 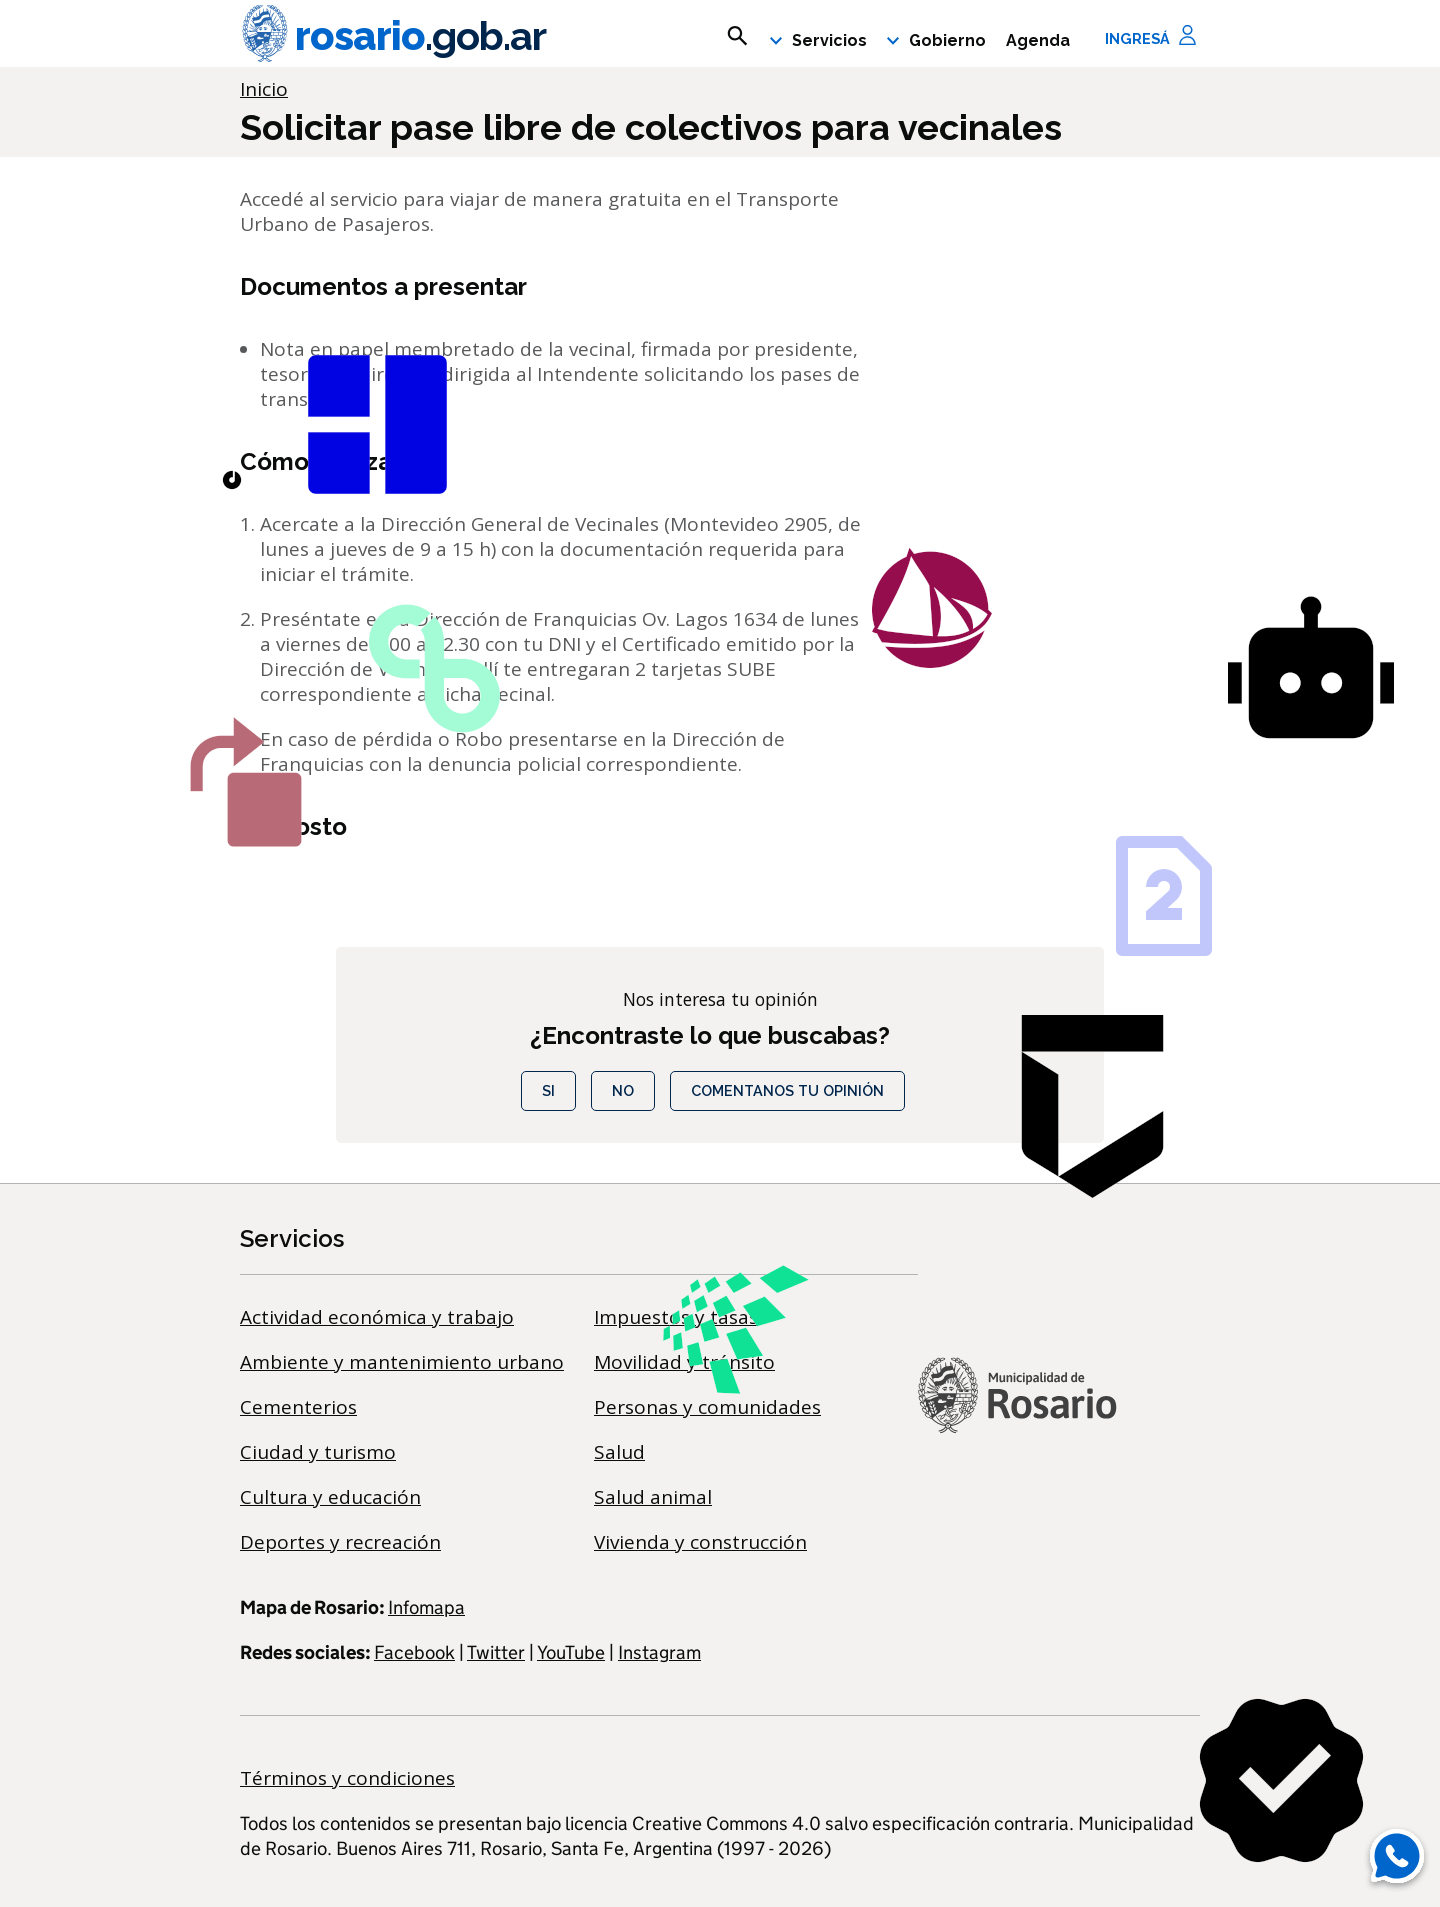 I want to click on access AI assistant or chatbot features, so click(x=1311, y=676).